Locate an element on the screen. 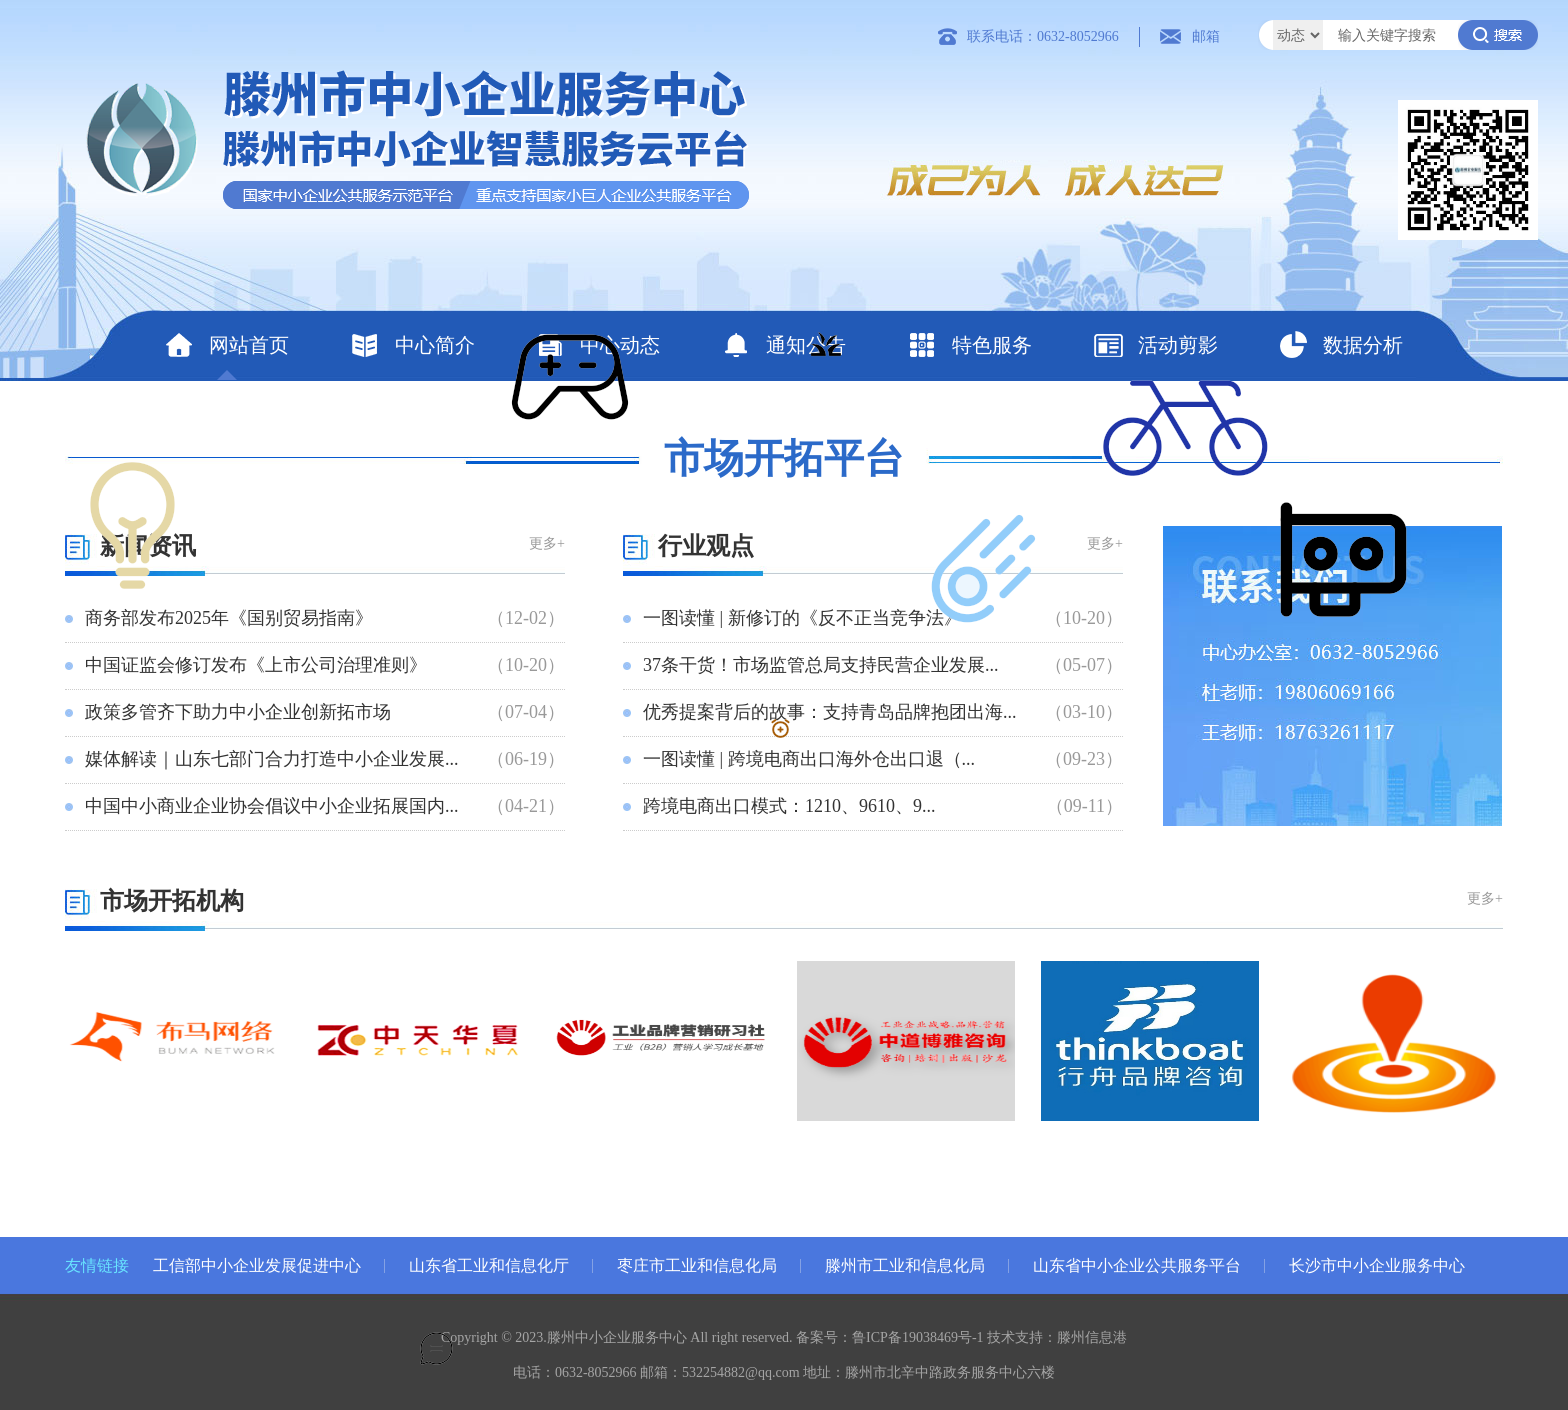  select bicycle as transportation mode is located at coordinates (1185, 425).